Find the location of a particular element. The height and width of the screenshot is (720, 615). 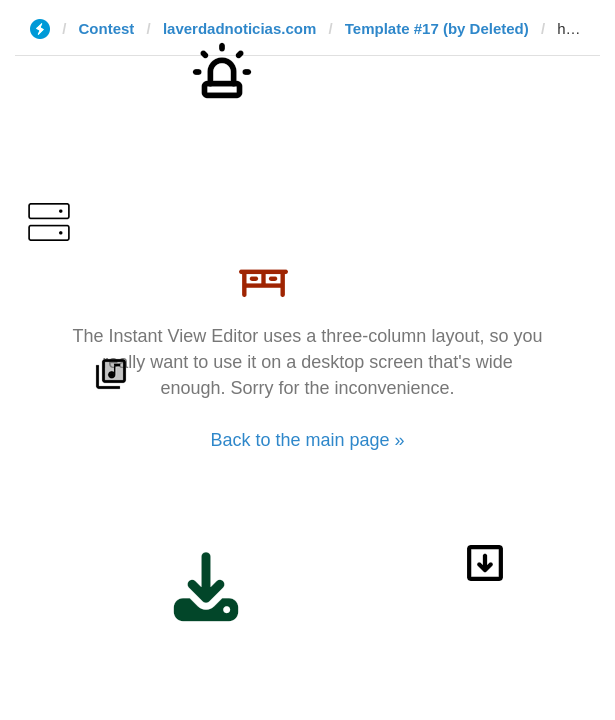

download a file to your device is located at coordinates (206, 589).